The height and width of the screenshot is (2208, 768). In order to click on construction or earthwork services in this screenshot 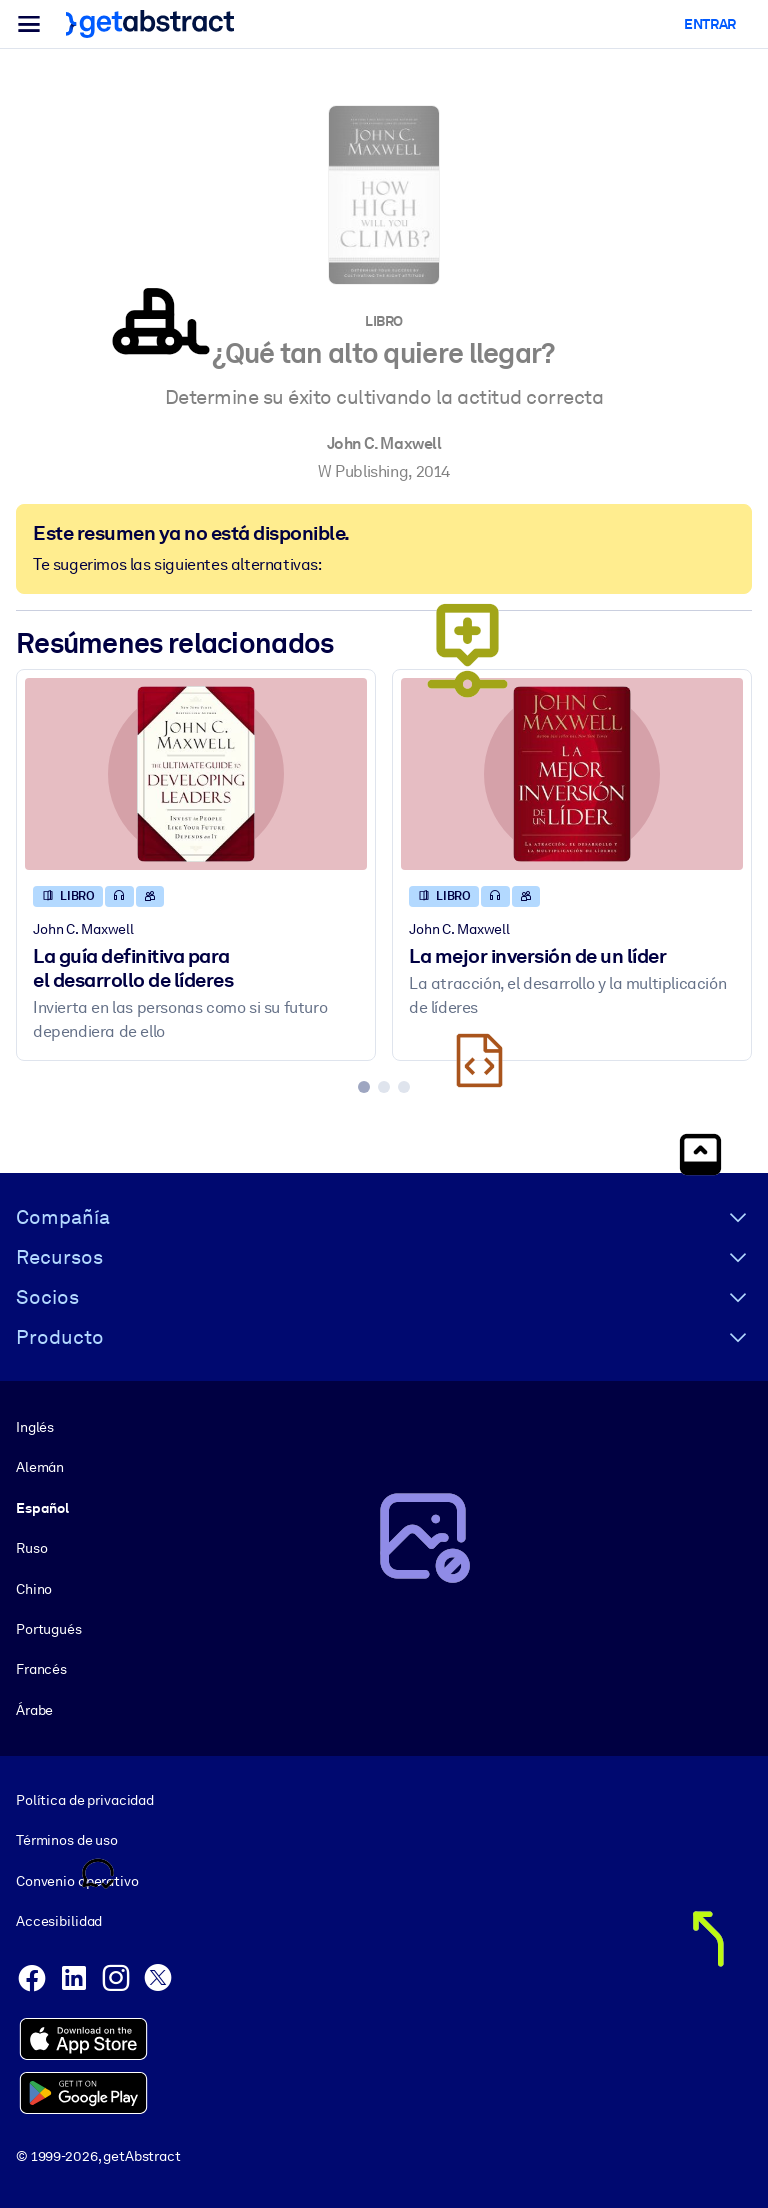, I will do `click(161, 319)`.